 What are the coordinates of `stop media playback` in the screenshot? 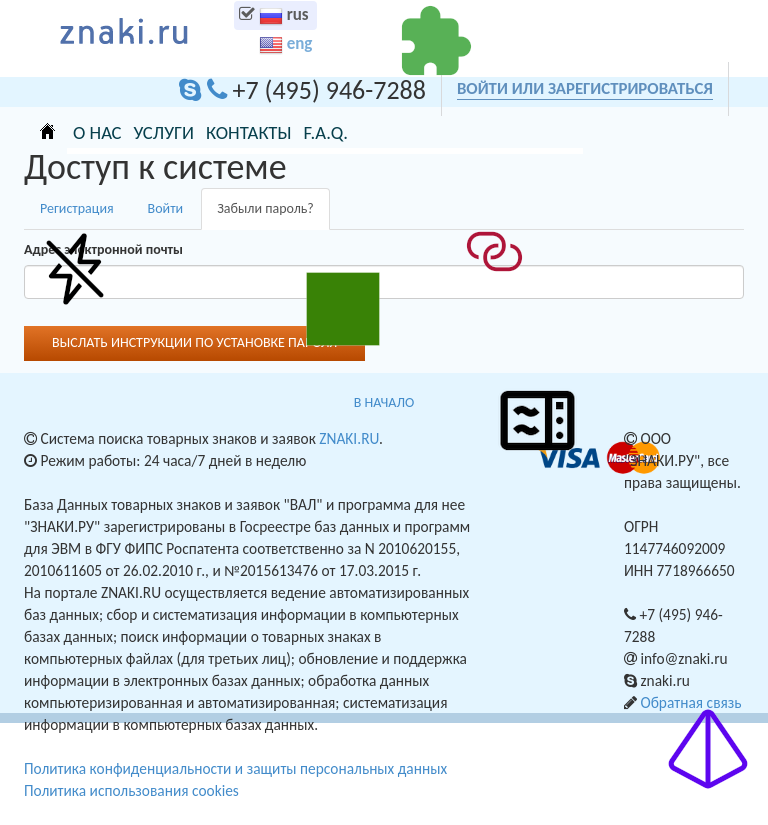 It's located at (343, 309).